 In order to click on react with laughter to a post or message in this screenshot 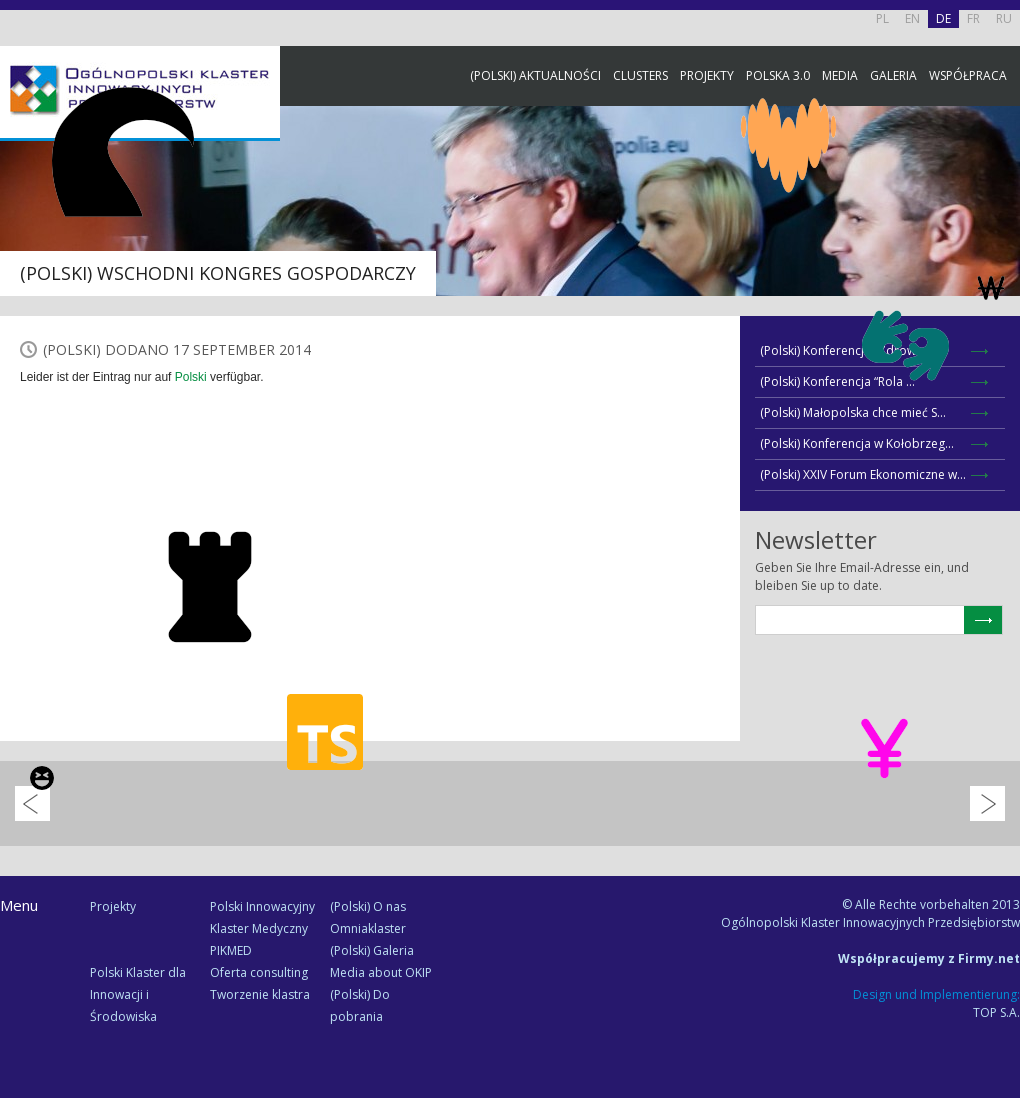, I will do `click(42, 778)`.